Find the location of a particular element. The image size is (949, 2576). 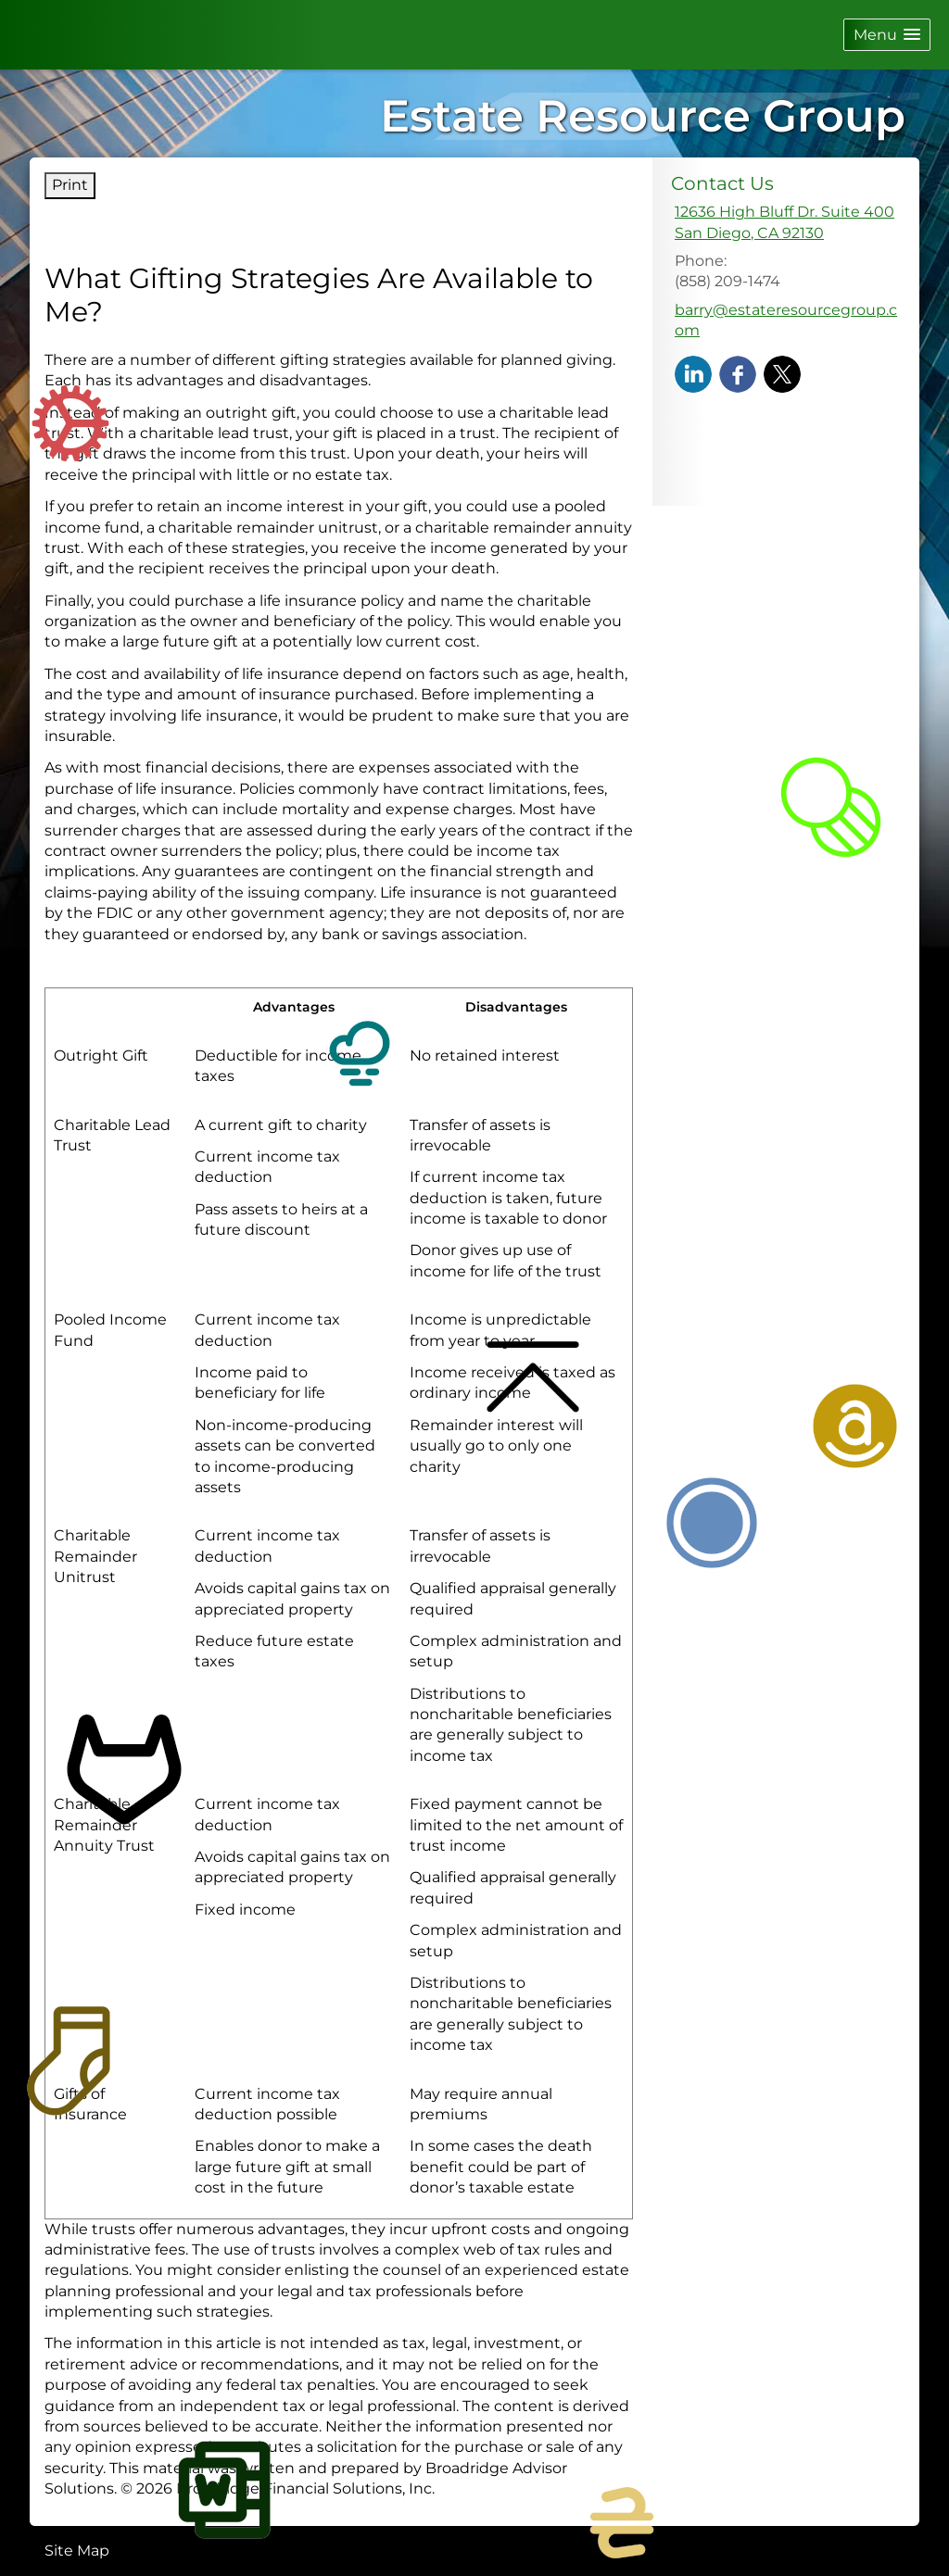

indicates Ukrainian hryvnia currency is located at coordinates (622, 2523).